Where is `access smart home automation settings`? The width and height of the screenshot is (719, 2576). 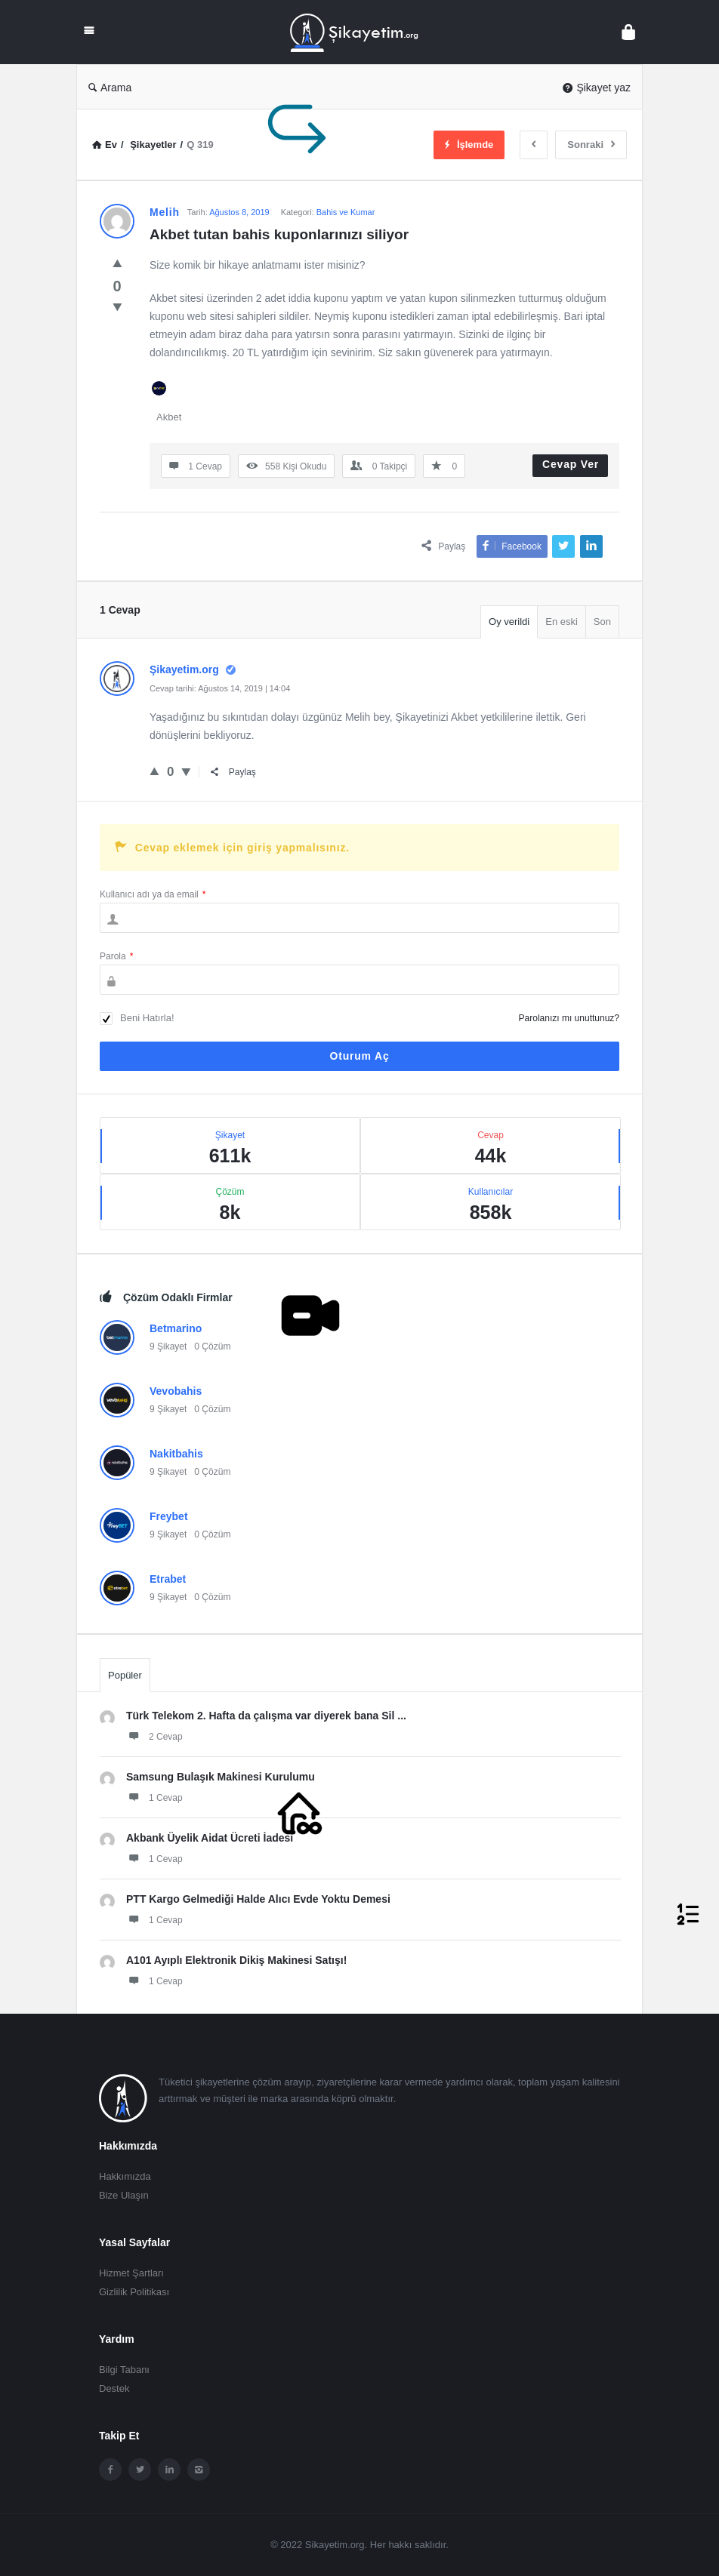 access smart home automation settings is located at coordinates (298, 1813).